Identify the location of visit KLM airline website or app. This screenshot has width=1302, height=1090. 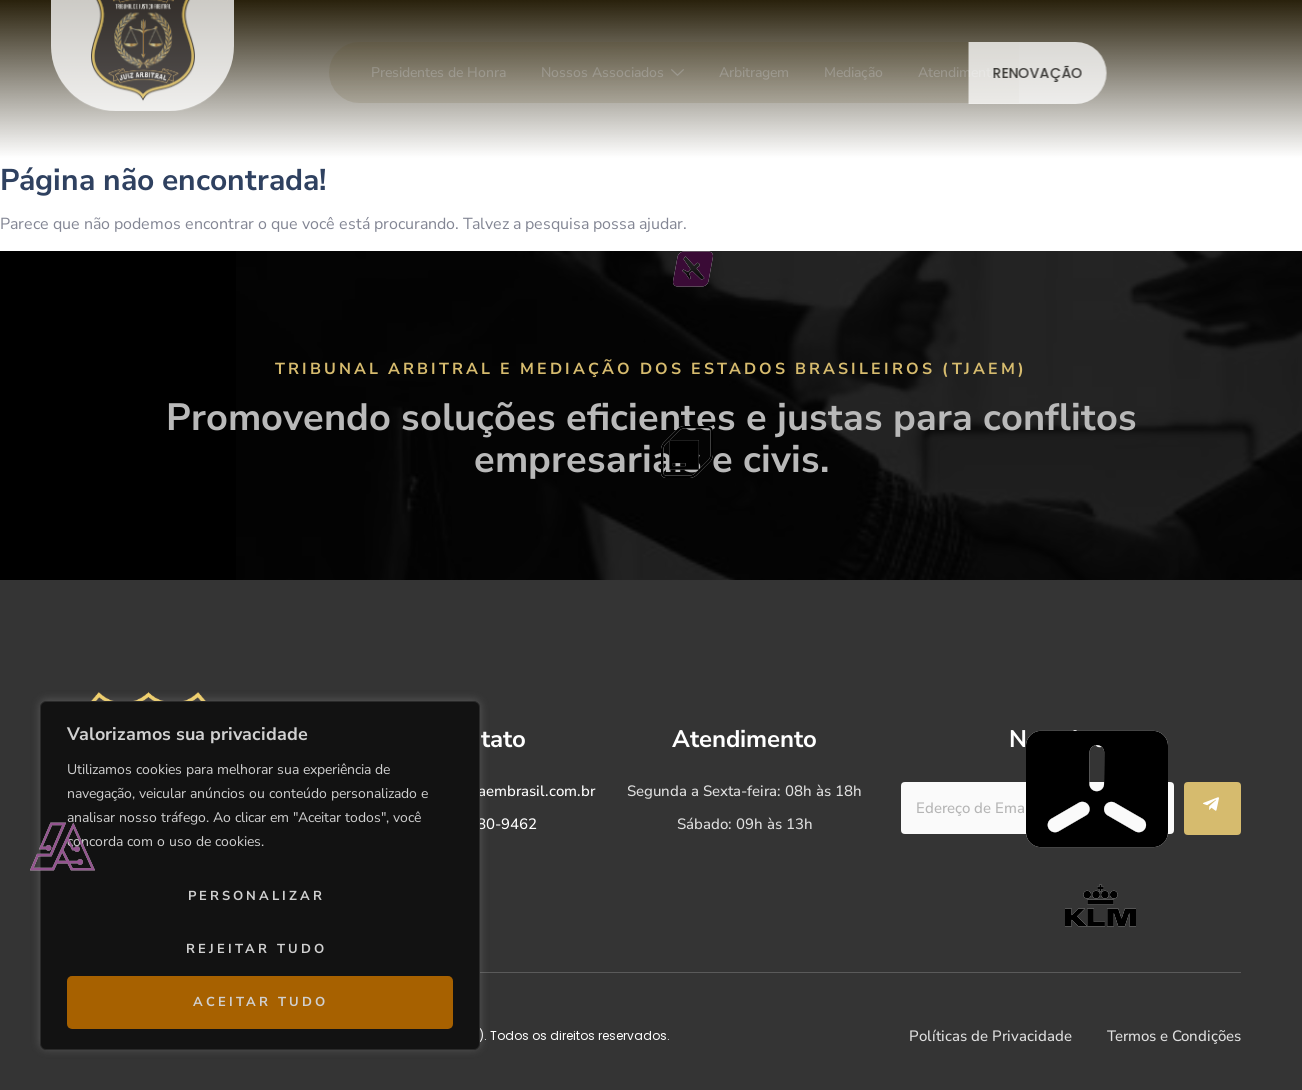
(1100, 905).